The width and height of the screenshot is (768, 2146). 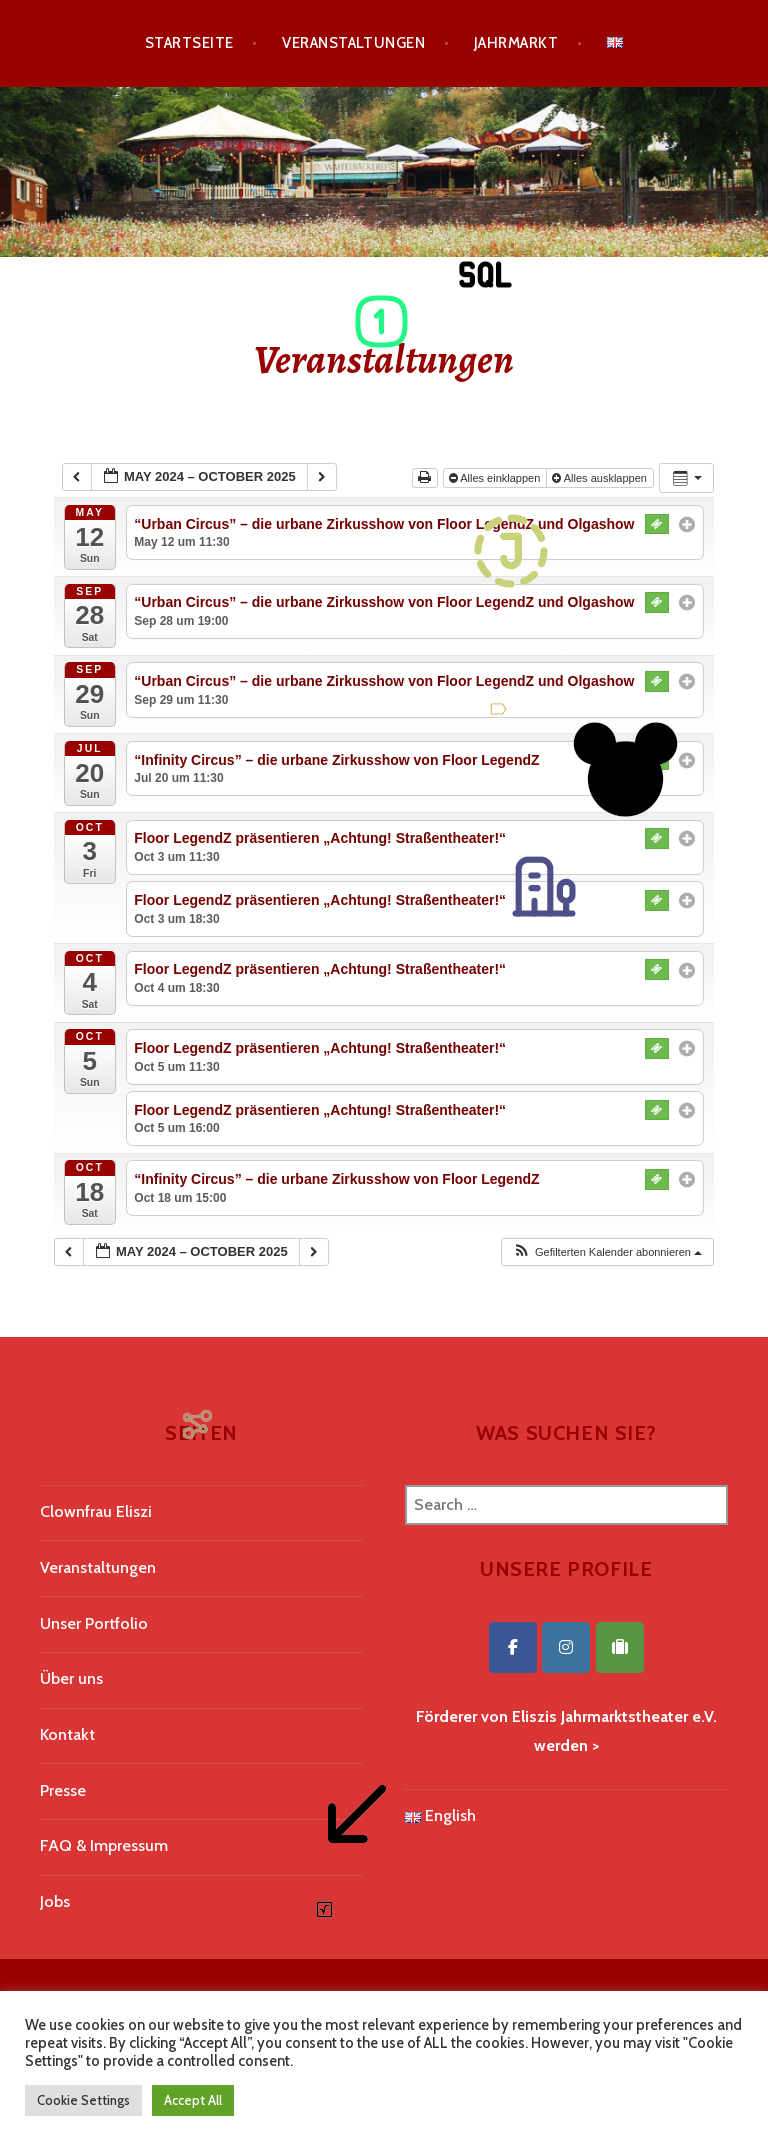 I want to click on indicates the first item or step in a sequence, so click(x=381, y=321).